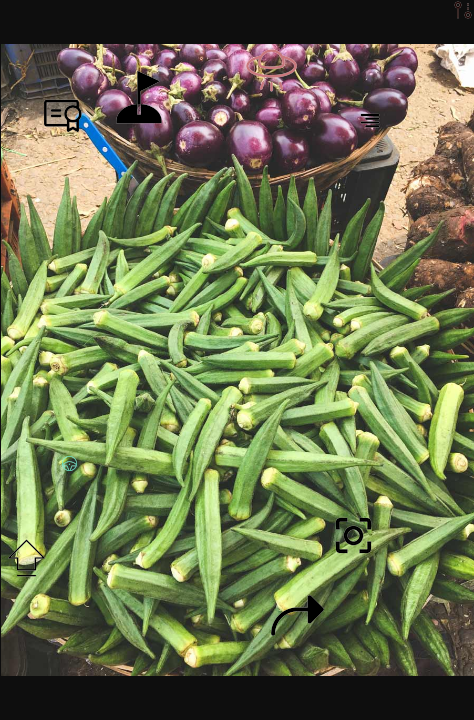 The width and height of the screenshot is (474, 720). I want to click on center focus on camera or viewfinder, so click(353, 535).